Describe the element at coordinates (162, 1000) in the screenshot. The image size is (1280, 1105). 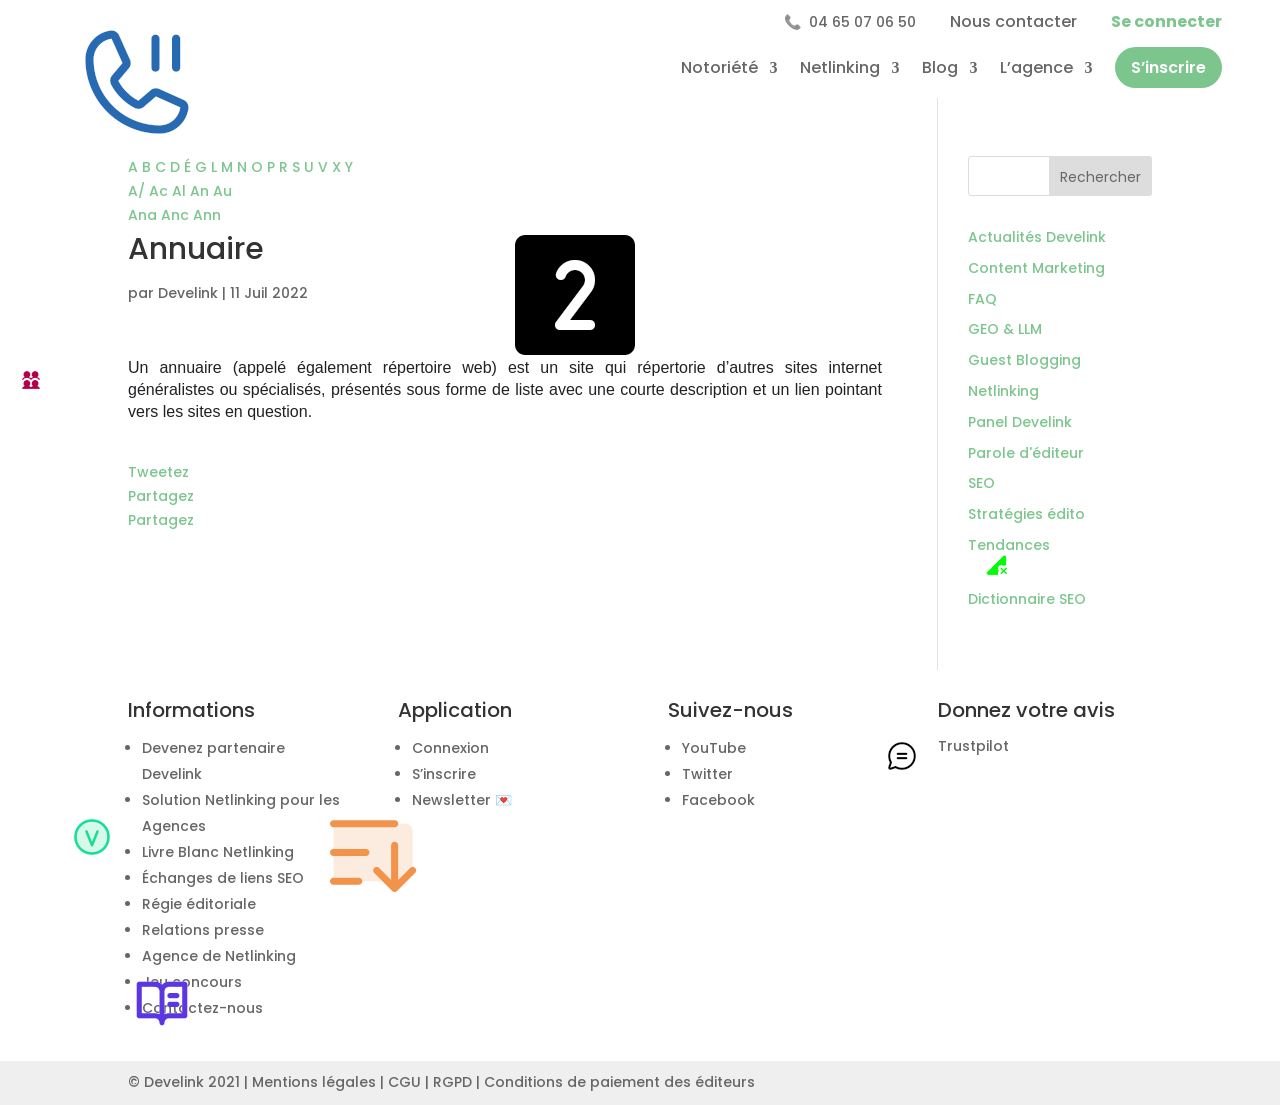
I see `open reading mode or e-reader` at that location.